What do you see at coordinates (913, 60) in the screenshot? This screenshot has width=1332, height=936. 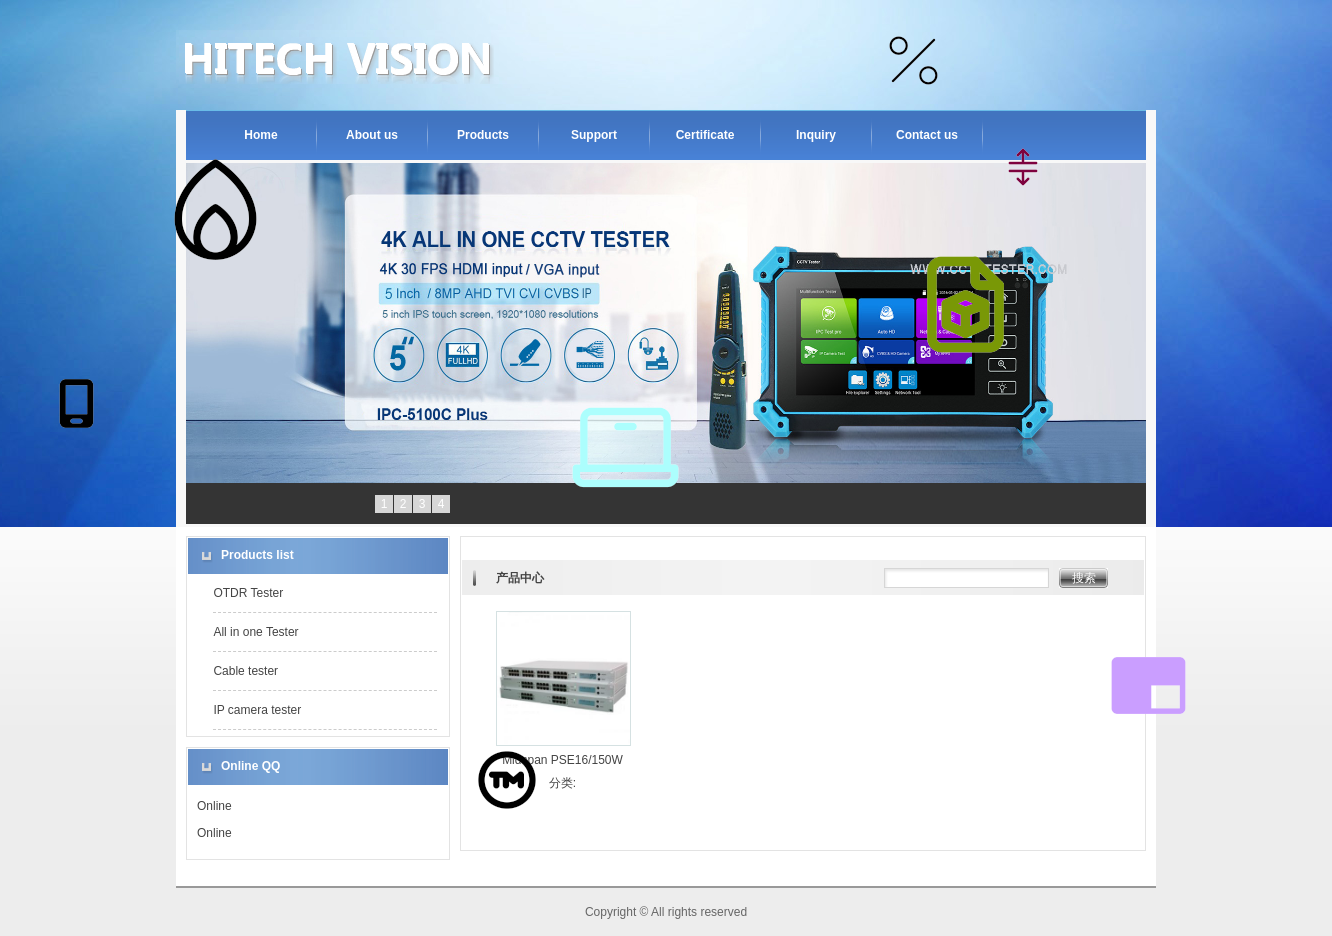 I see `view discount or promotional pricing` at bounding box center [913, 60].